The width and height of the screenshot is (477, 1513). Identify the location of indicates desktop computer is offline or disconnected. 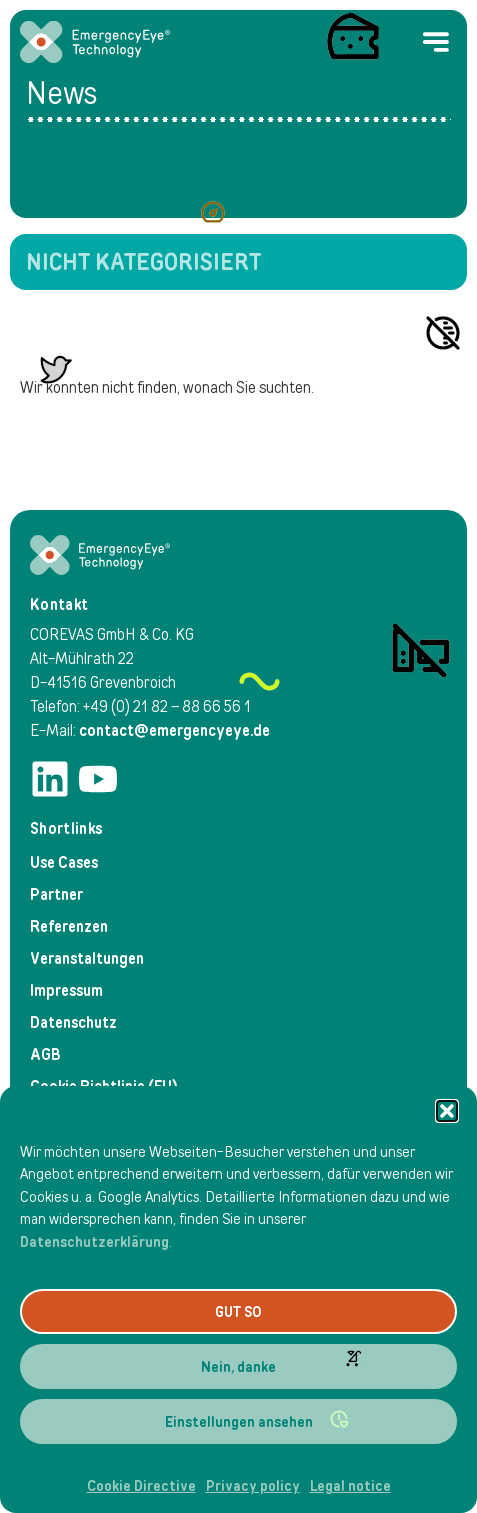
(419, 650).